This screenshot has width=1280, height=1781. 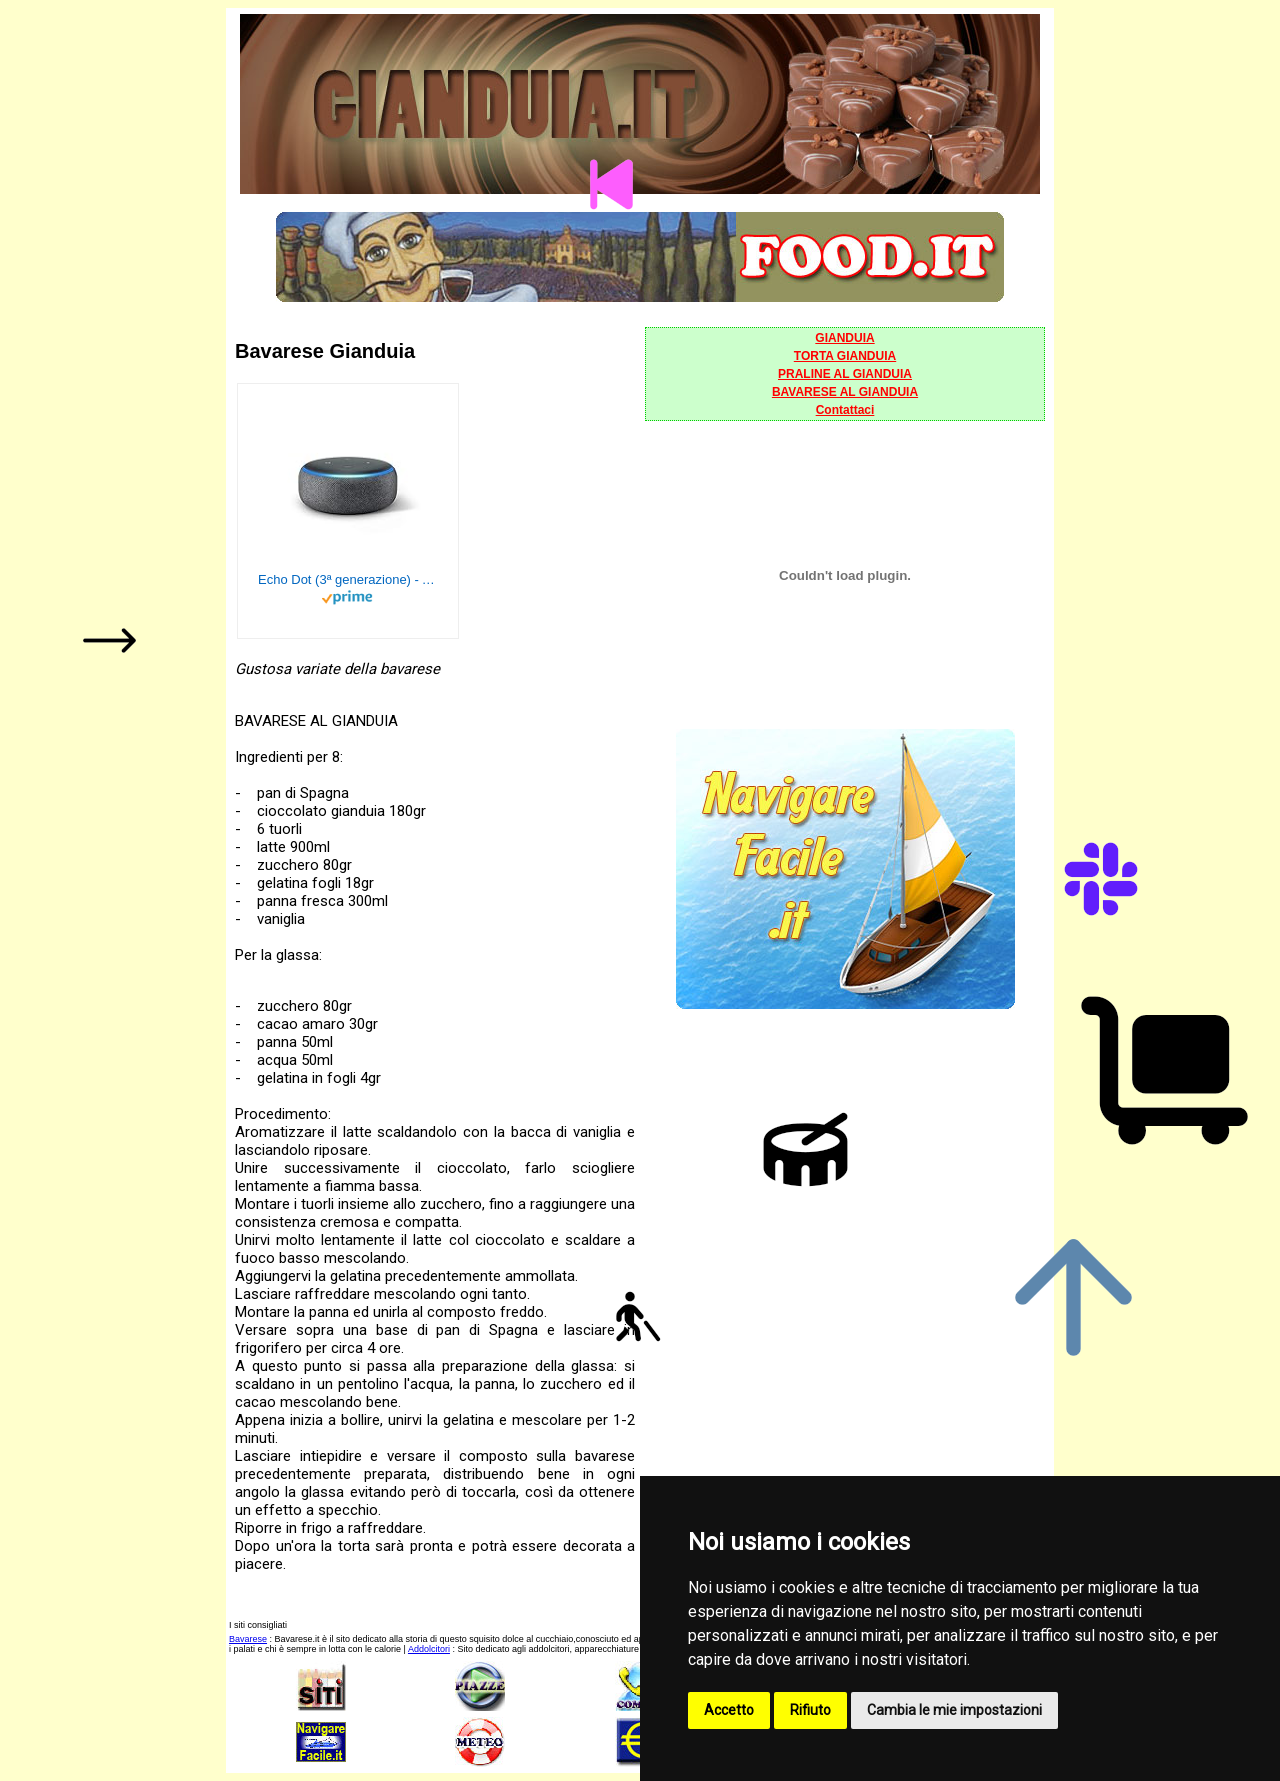 What do you see at coordinates (611, 184) in the screenshot?
I see `skip to previous track` at bounding box center [611, 184].